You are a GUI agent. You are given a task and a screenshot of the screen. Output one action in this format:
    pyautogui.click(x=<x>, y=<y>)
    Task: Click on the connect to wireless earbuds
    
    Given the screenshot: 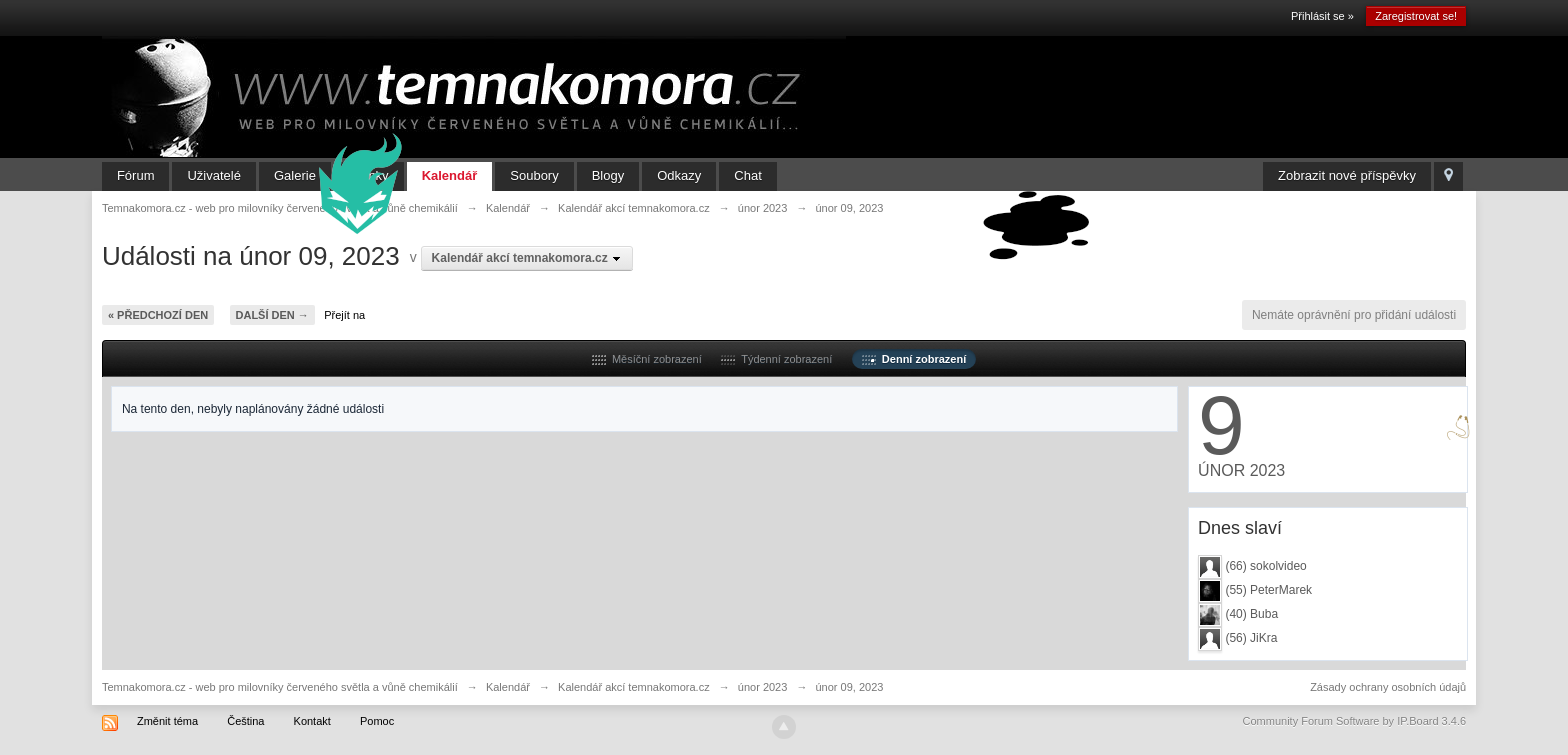 What is the action you would take?
    pyautogui.click(x=1458, y=427)
    